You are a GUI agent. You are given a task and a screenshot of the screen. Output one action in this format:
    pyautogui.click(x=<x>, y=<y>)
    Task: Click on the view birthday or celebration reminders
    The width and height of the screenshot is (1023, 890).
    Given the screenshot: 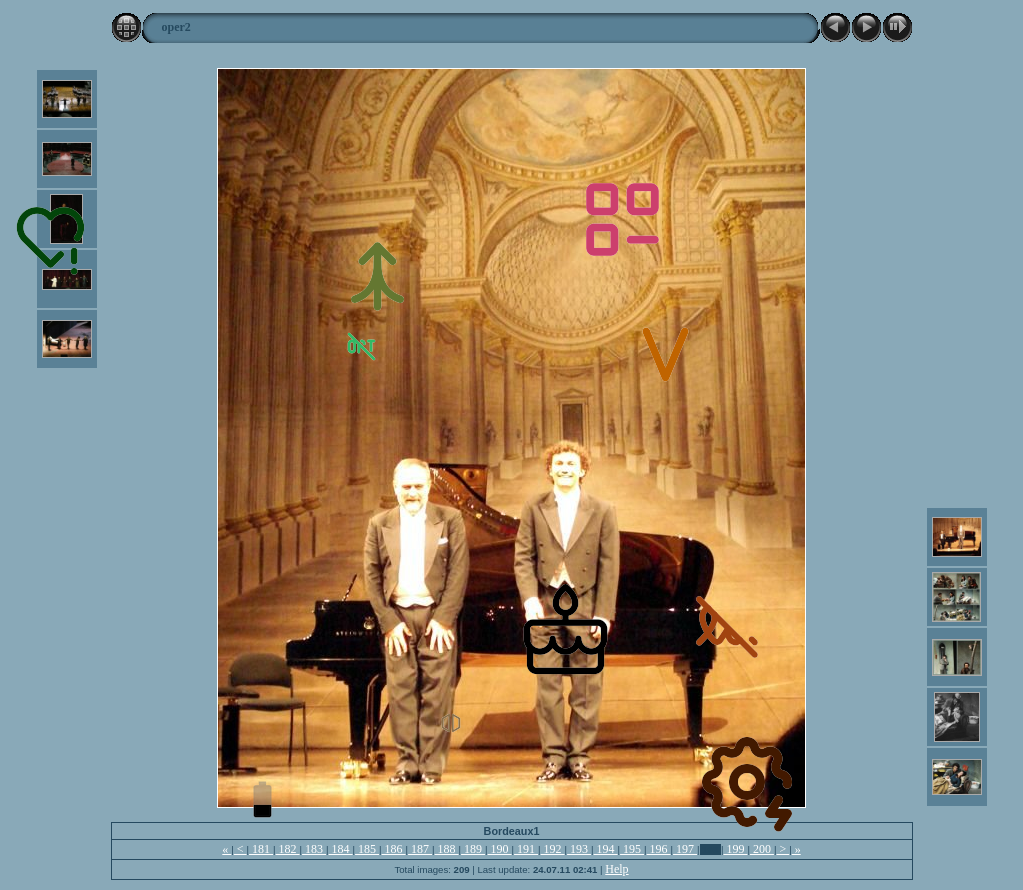 What is the action you would take?
    pyautogui.click(x=565, y=635)
    